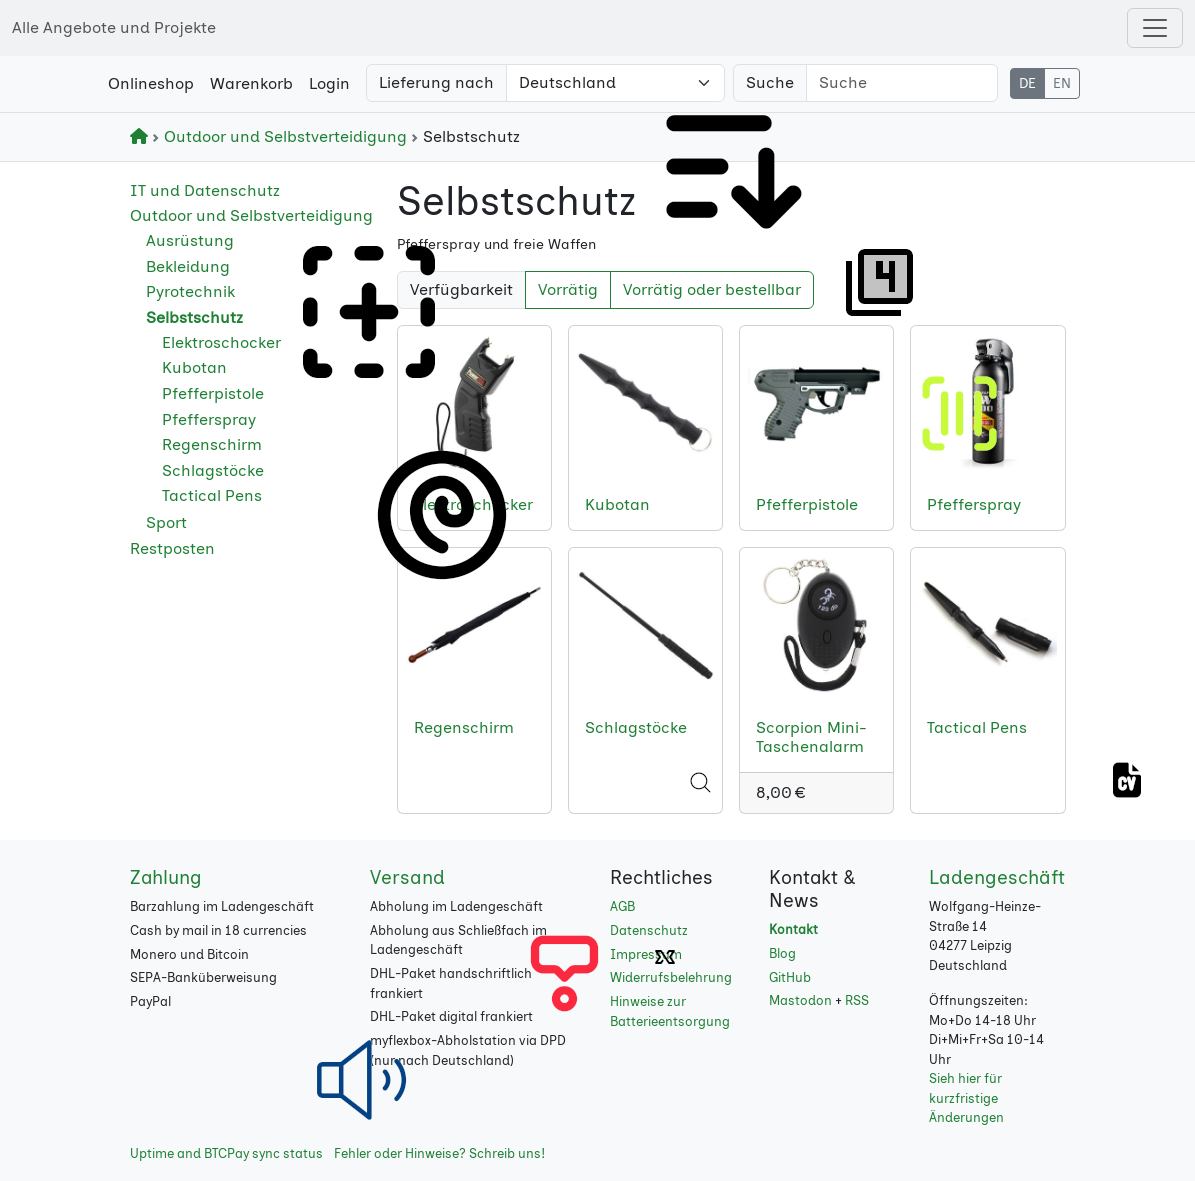  What do you see at coordinates (369, 312) in the screenshot?
I see `add a new section to the document` at bounding box center [369, 312].